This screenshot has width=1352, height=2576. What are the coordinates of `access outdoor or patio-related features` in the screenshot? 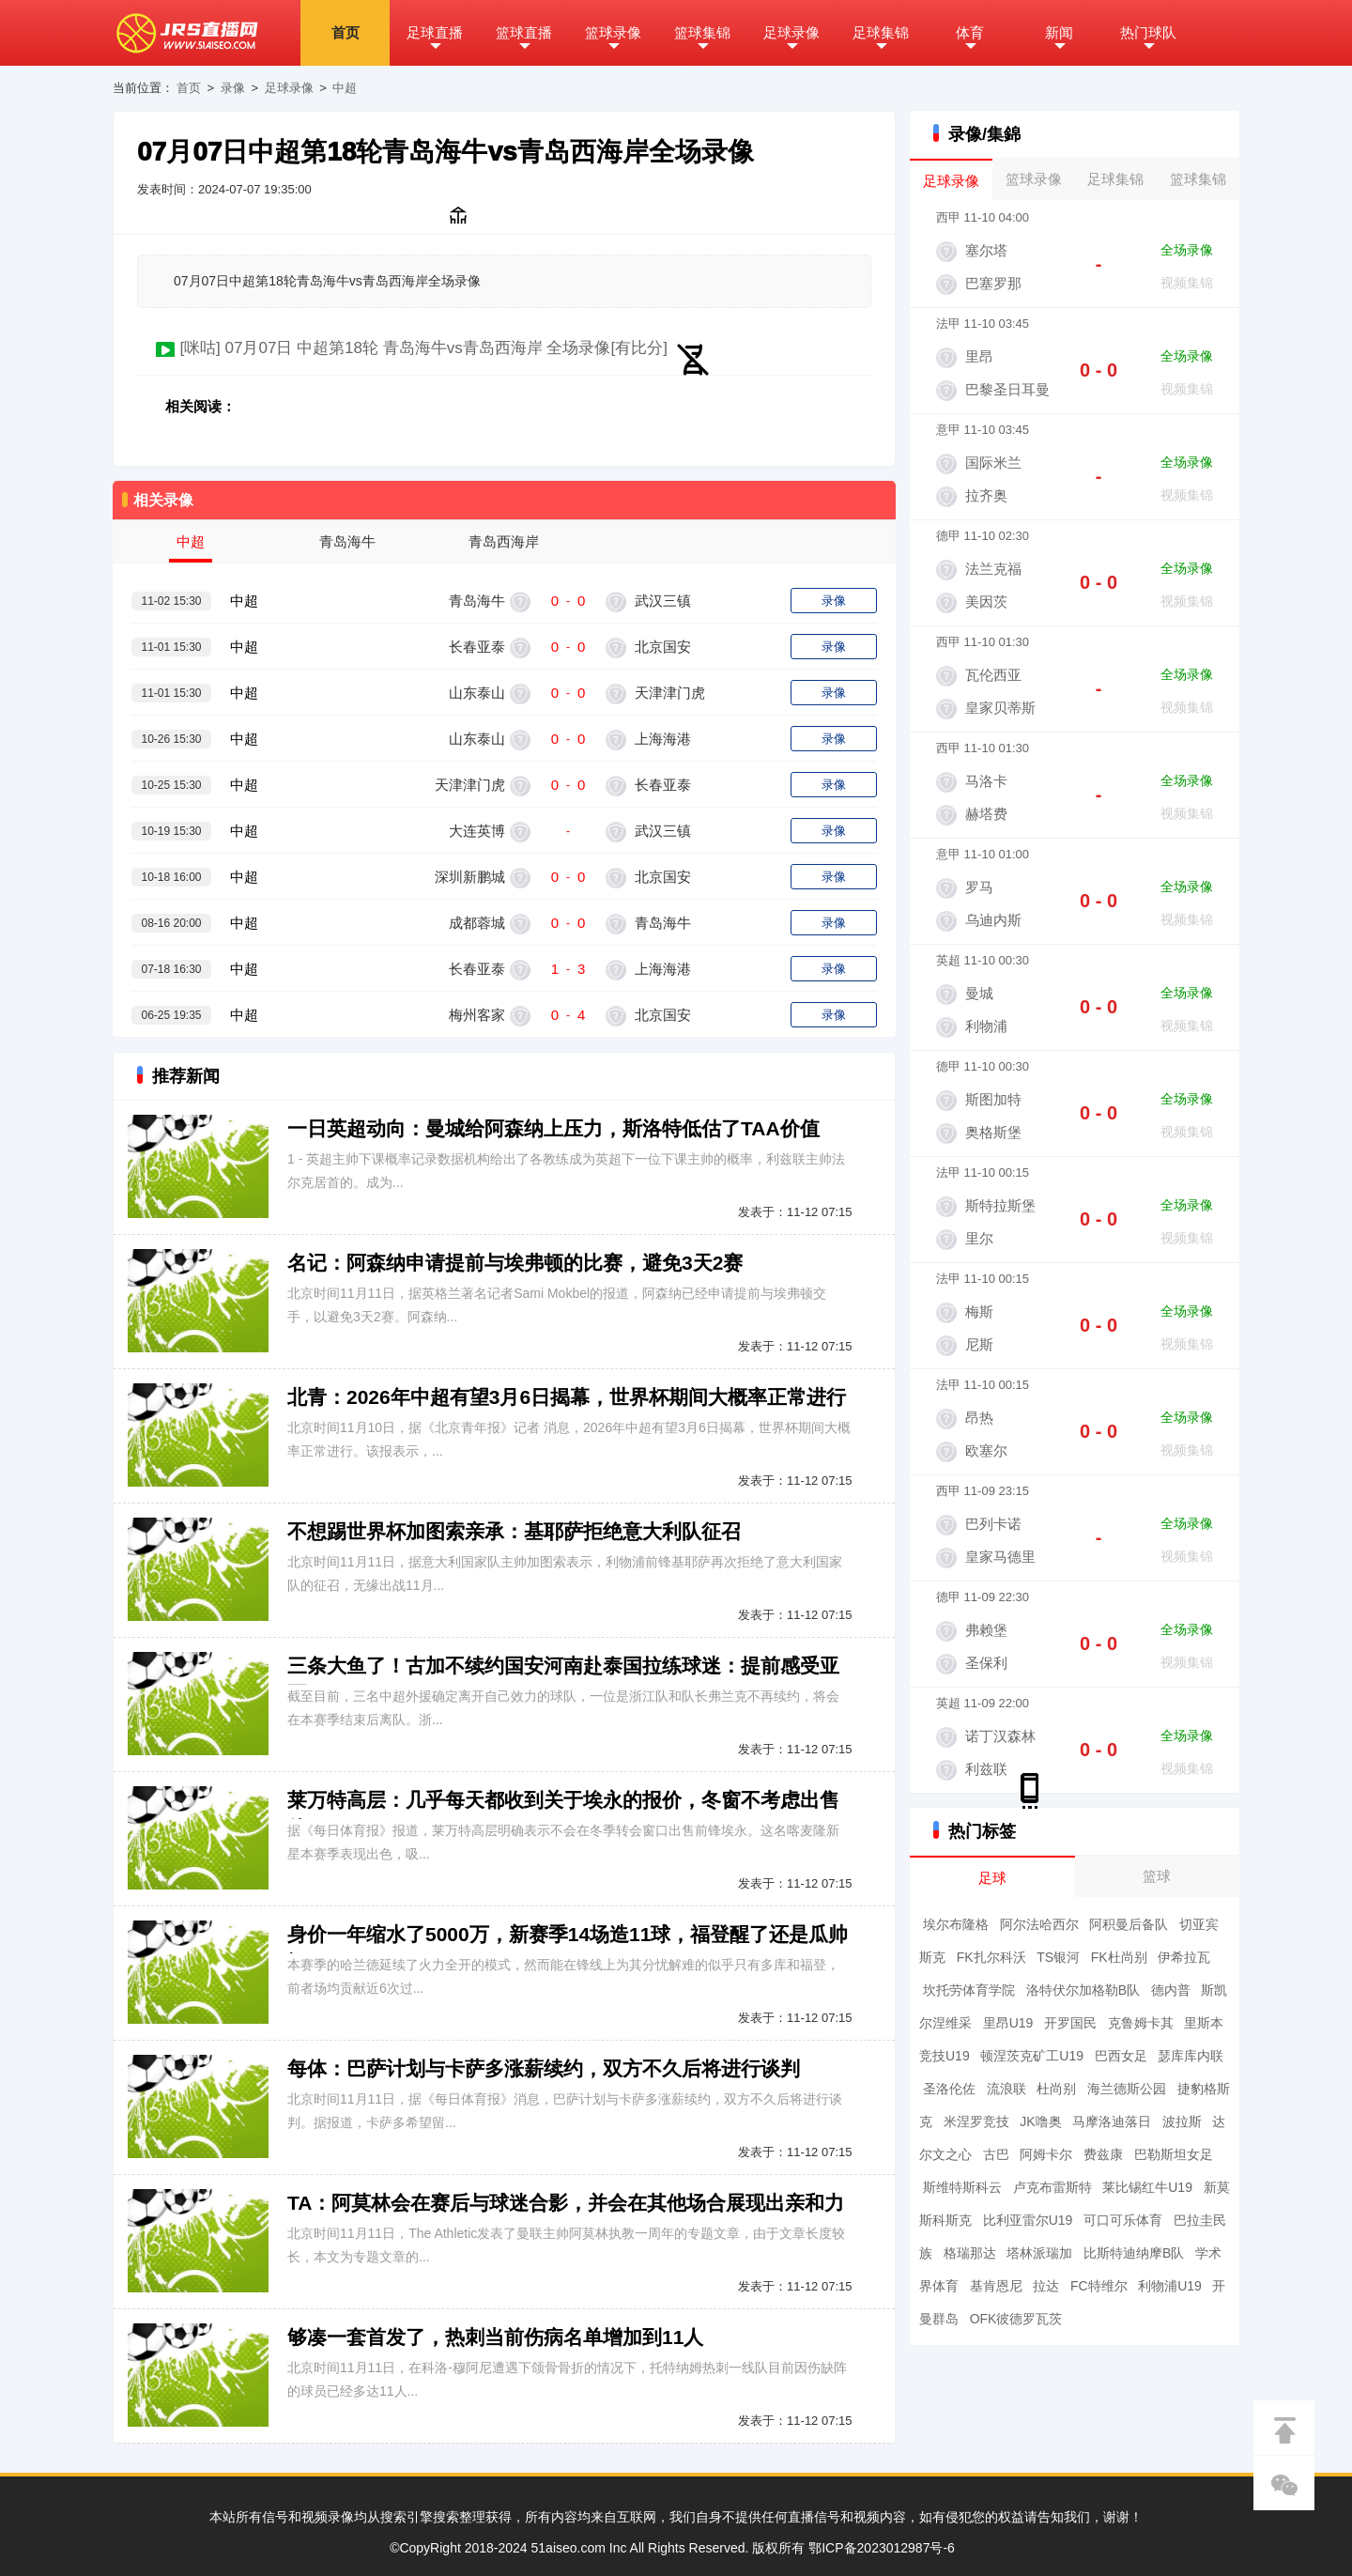 It's located at (458, 215).